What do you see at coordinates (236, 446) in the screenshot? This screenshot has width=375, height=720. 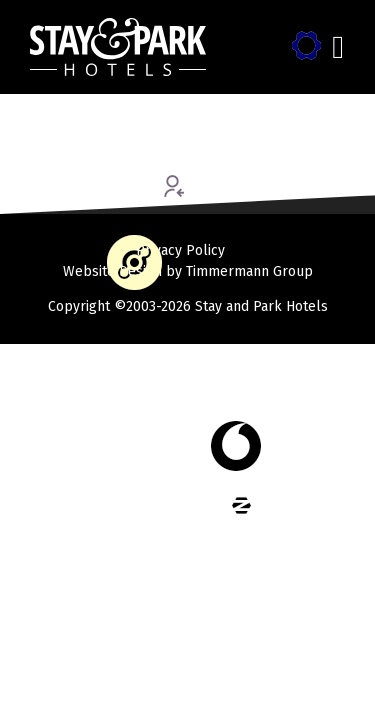 I see `vodafone app or service` at bounding box center [236, 446].